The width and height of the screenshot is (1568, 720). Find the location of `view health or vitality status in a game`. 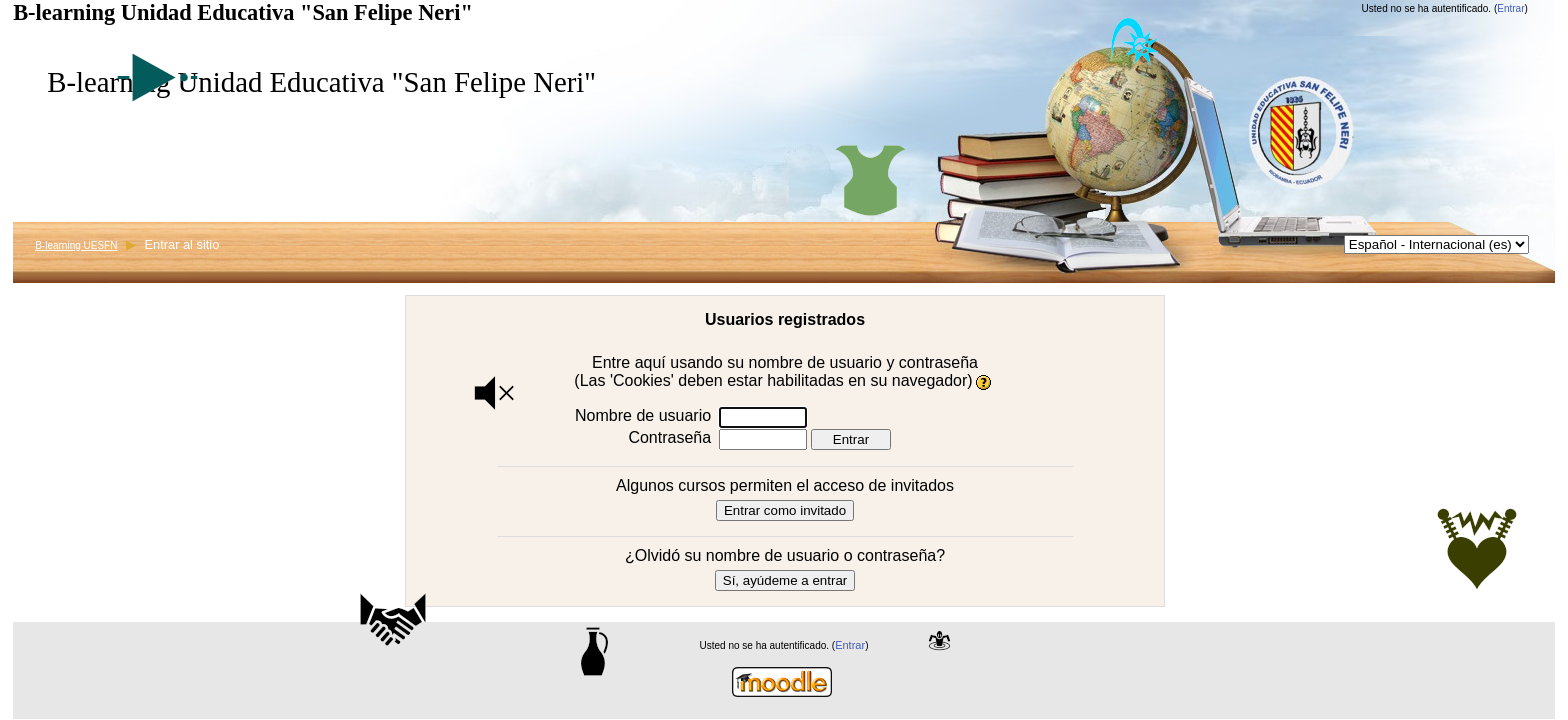

view health or vitality status in a game is located at coordinates (1477, 549).